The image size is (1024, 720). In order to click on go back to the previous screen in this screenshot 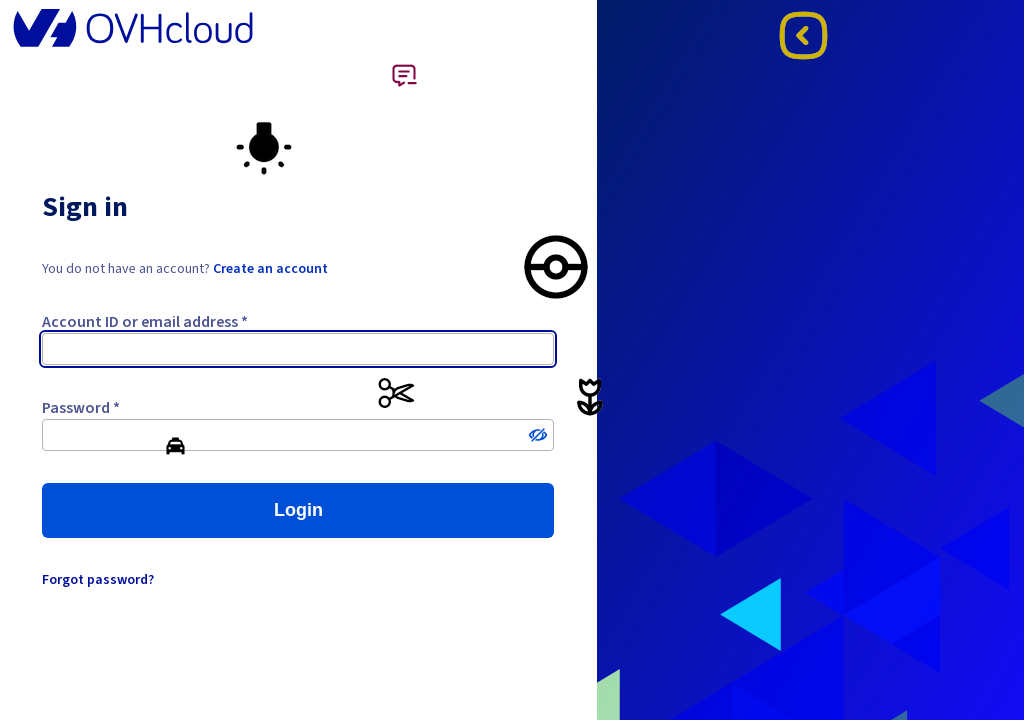, I will do `click(803, 35)`.